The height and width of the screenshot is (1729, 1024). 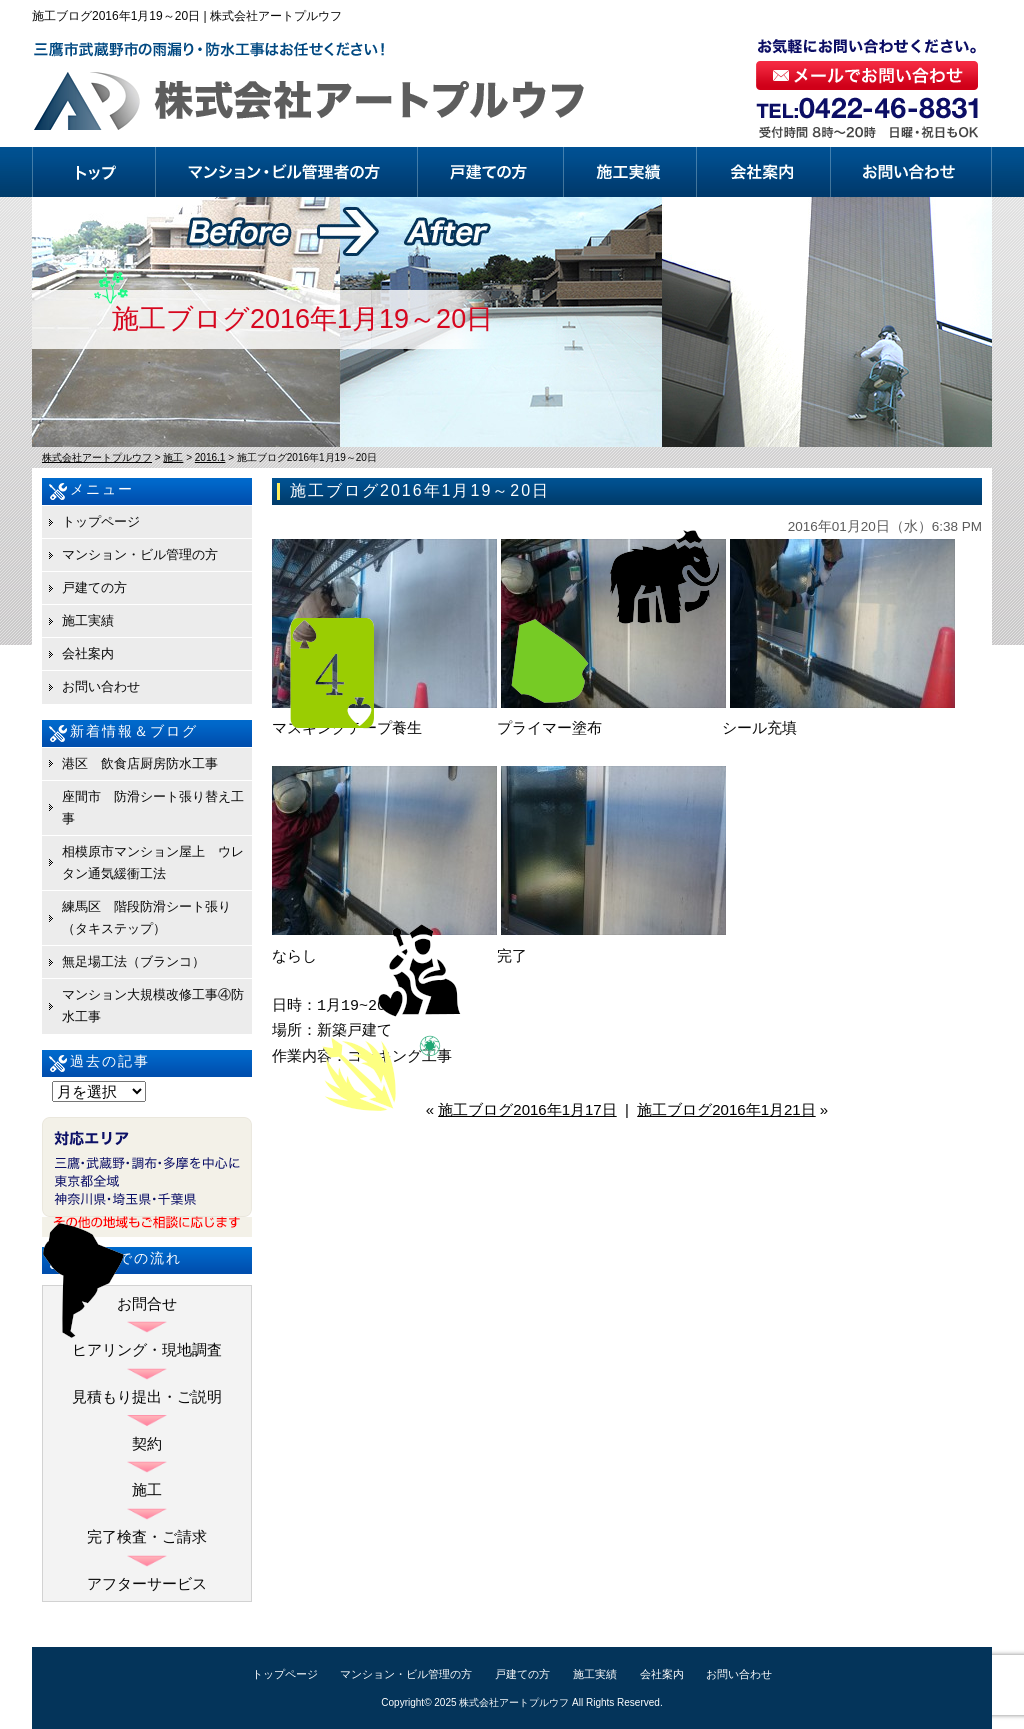 What do you see at coordinates (550, 661) in the screenshot?
I see `select uruguay as your country or region` at bounding box center [550, 661].